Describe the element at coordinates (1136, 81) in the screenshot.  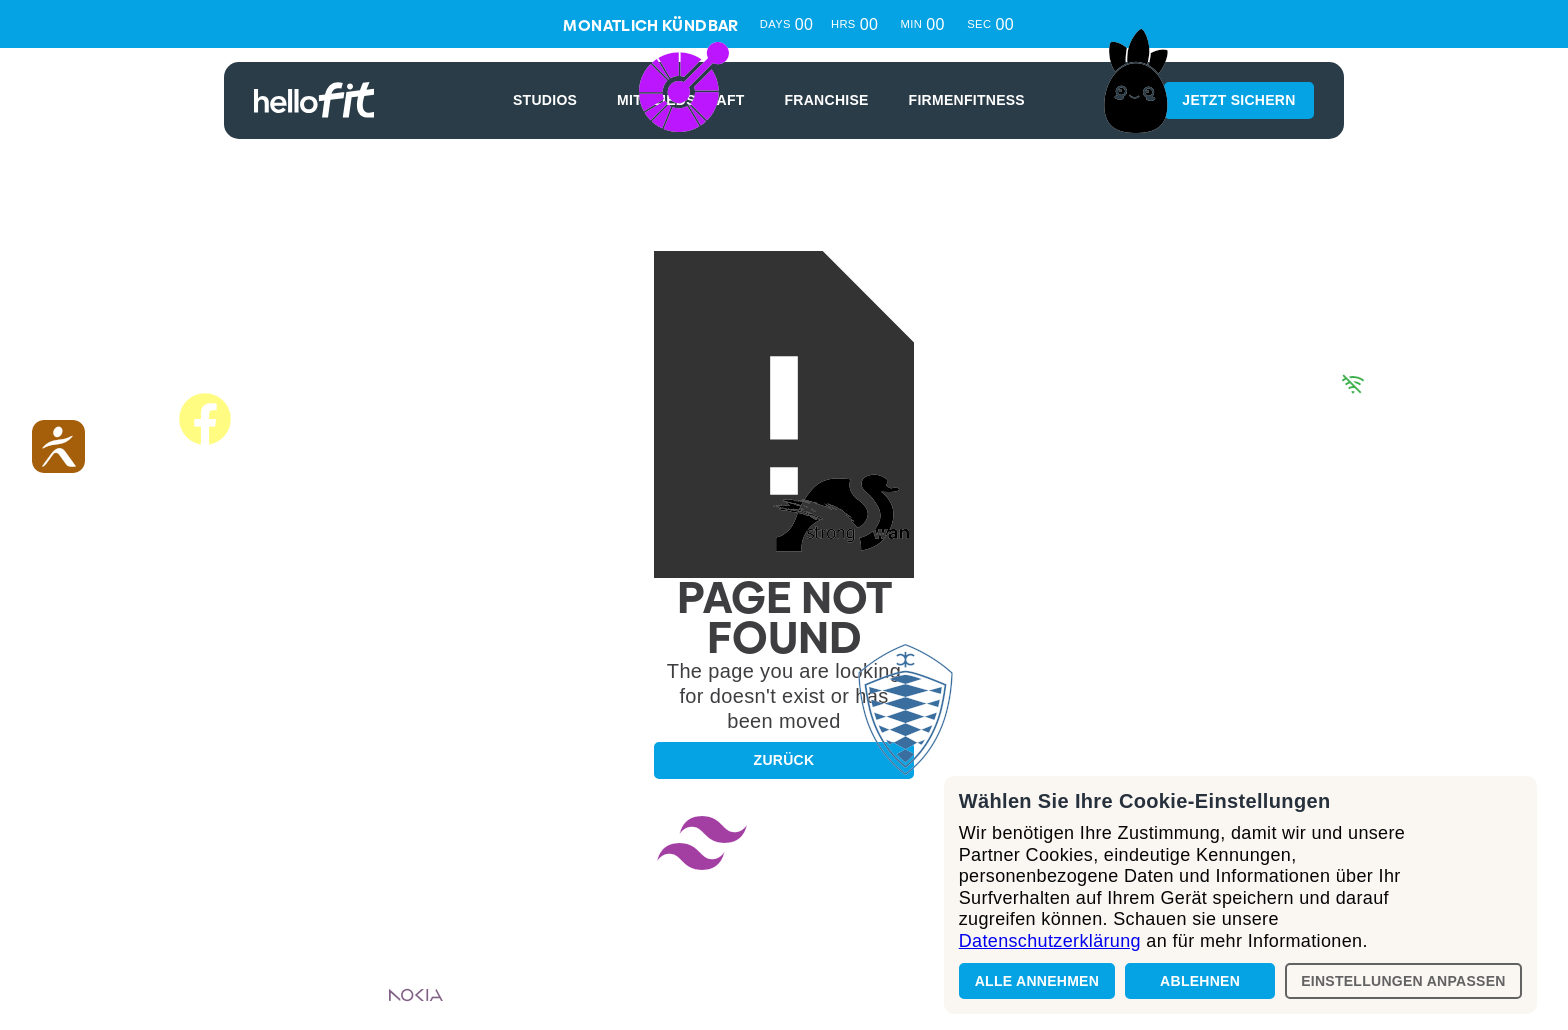
I see `pinia state management library logo` at that location.